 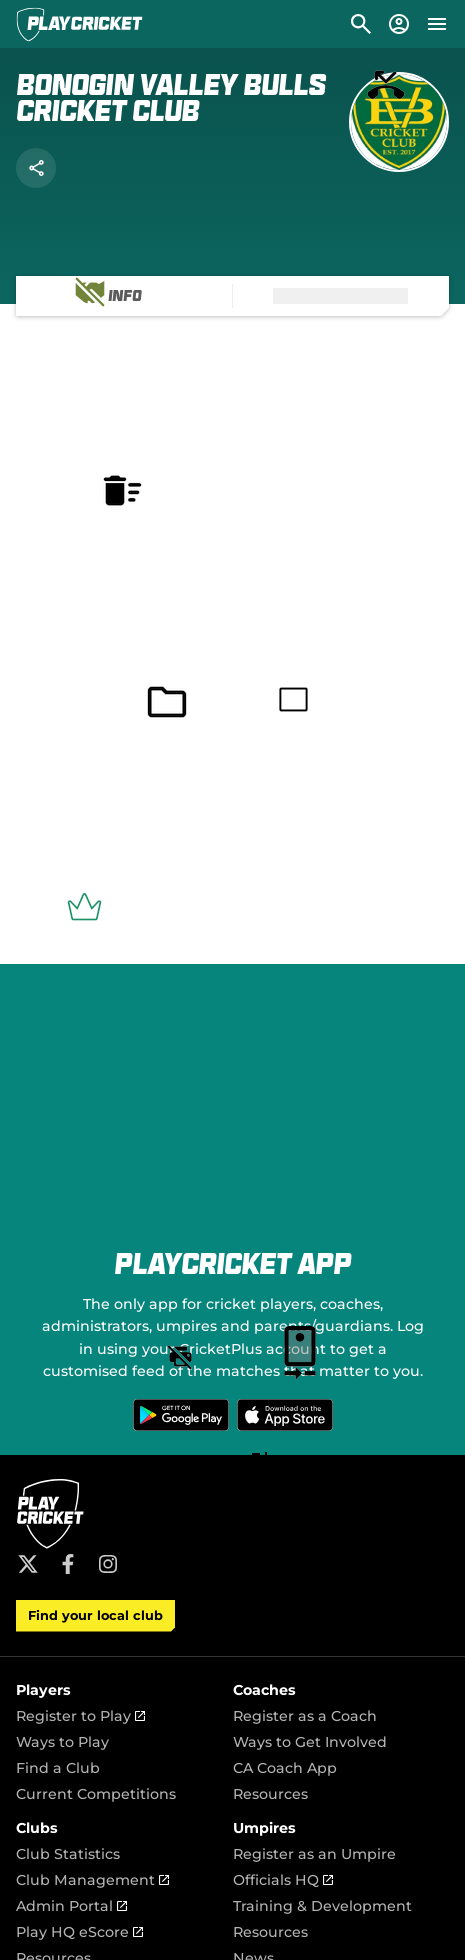 What do you see at coordinates (84, 908) in the screenshot?
I see `indicates premium or VIP status` at bounding box center [84, 908].